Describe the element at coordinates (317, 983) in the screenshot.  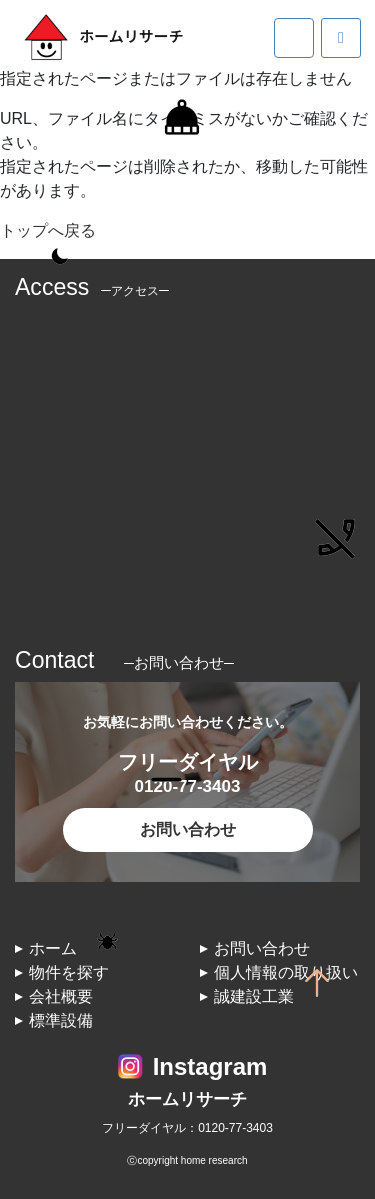
I see `scroll to top of page` at that location.